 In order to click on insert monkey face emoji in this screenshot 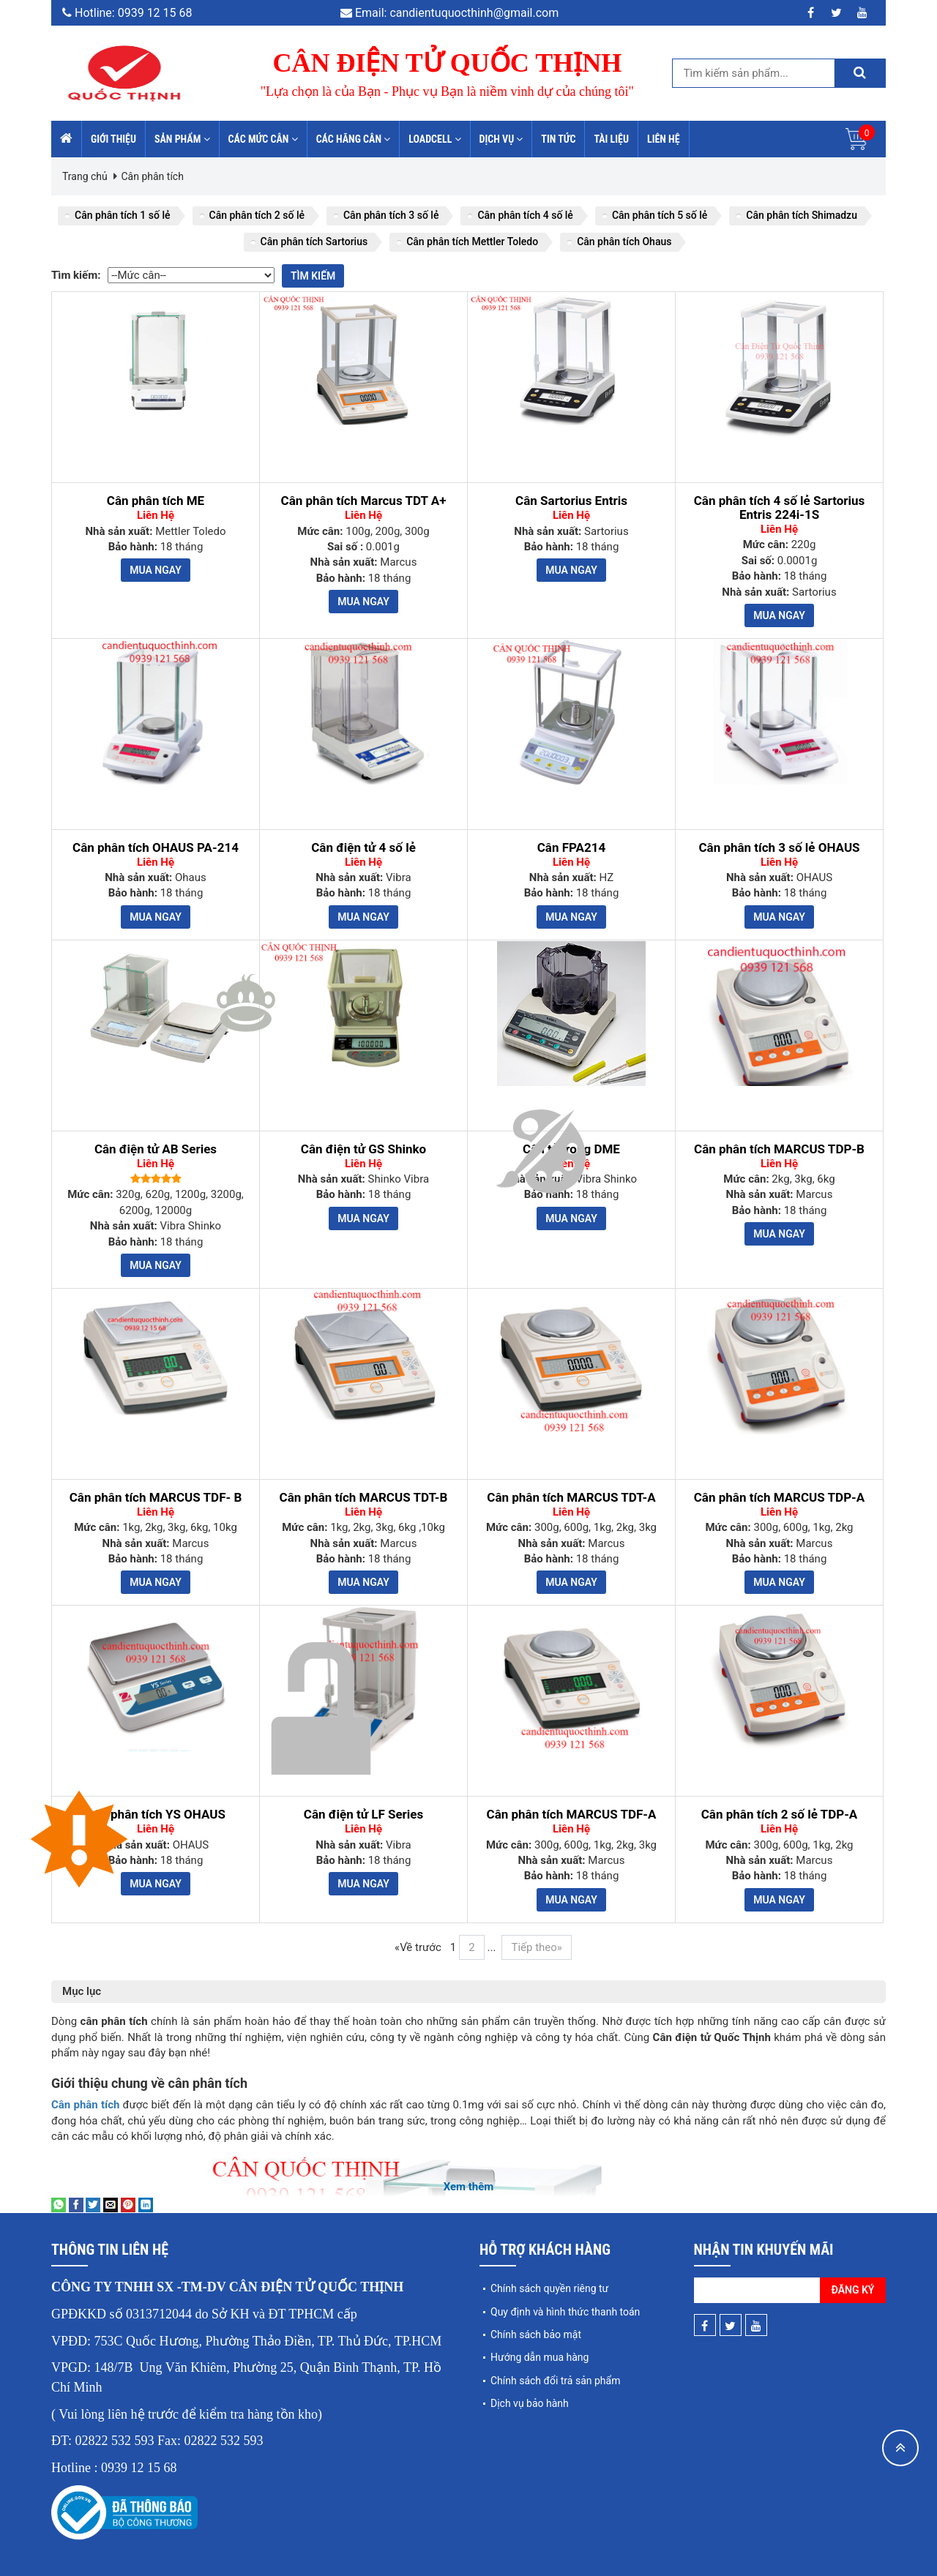, I will do `click(246, 1003)`.